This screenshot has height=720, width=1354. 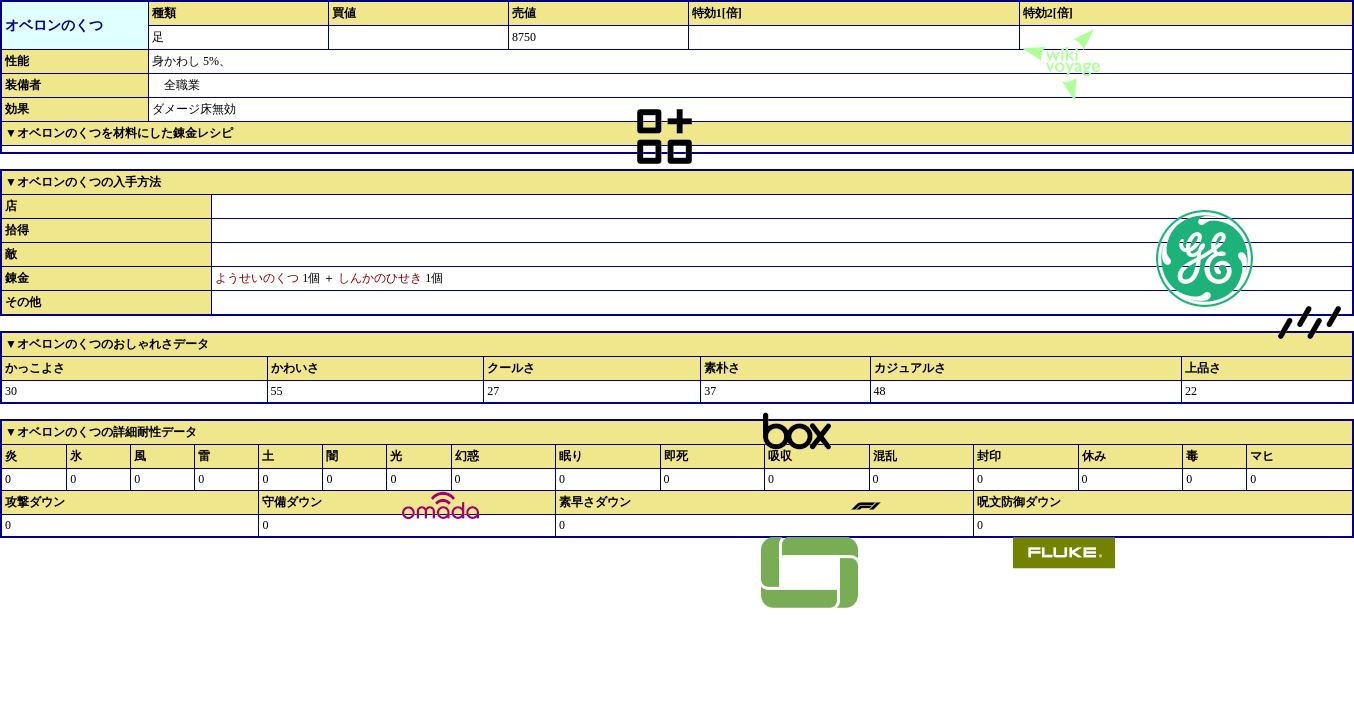 I want to click on open wikivoyage travel guide, so click(x=1061, y=65).